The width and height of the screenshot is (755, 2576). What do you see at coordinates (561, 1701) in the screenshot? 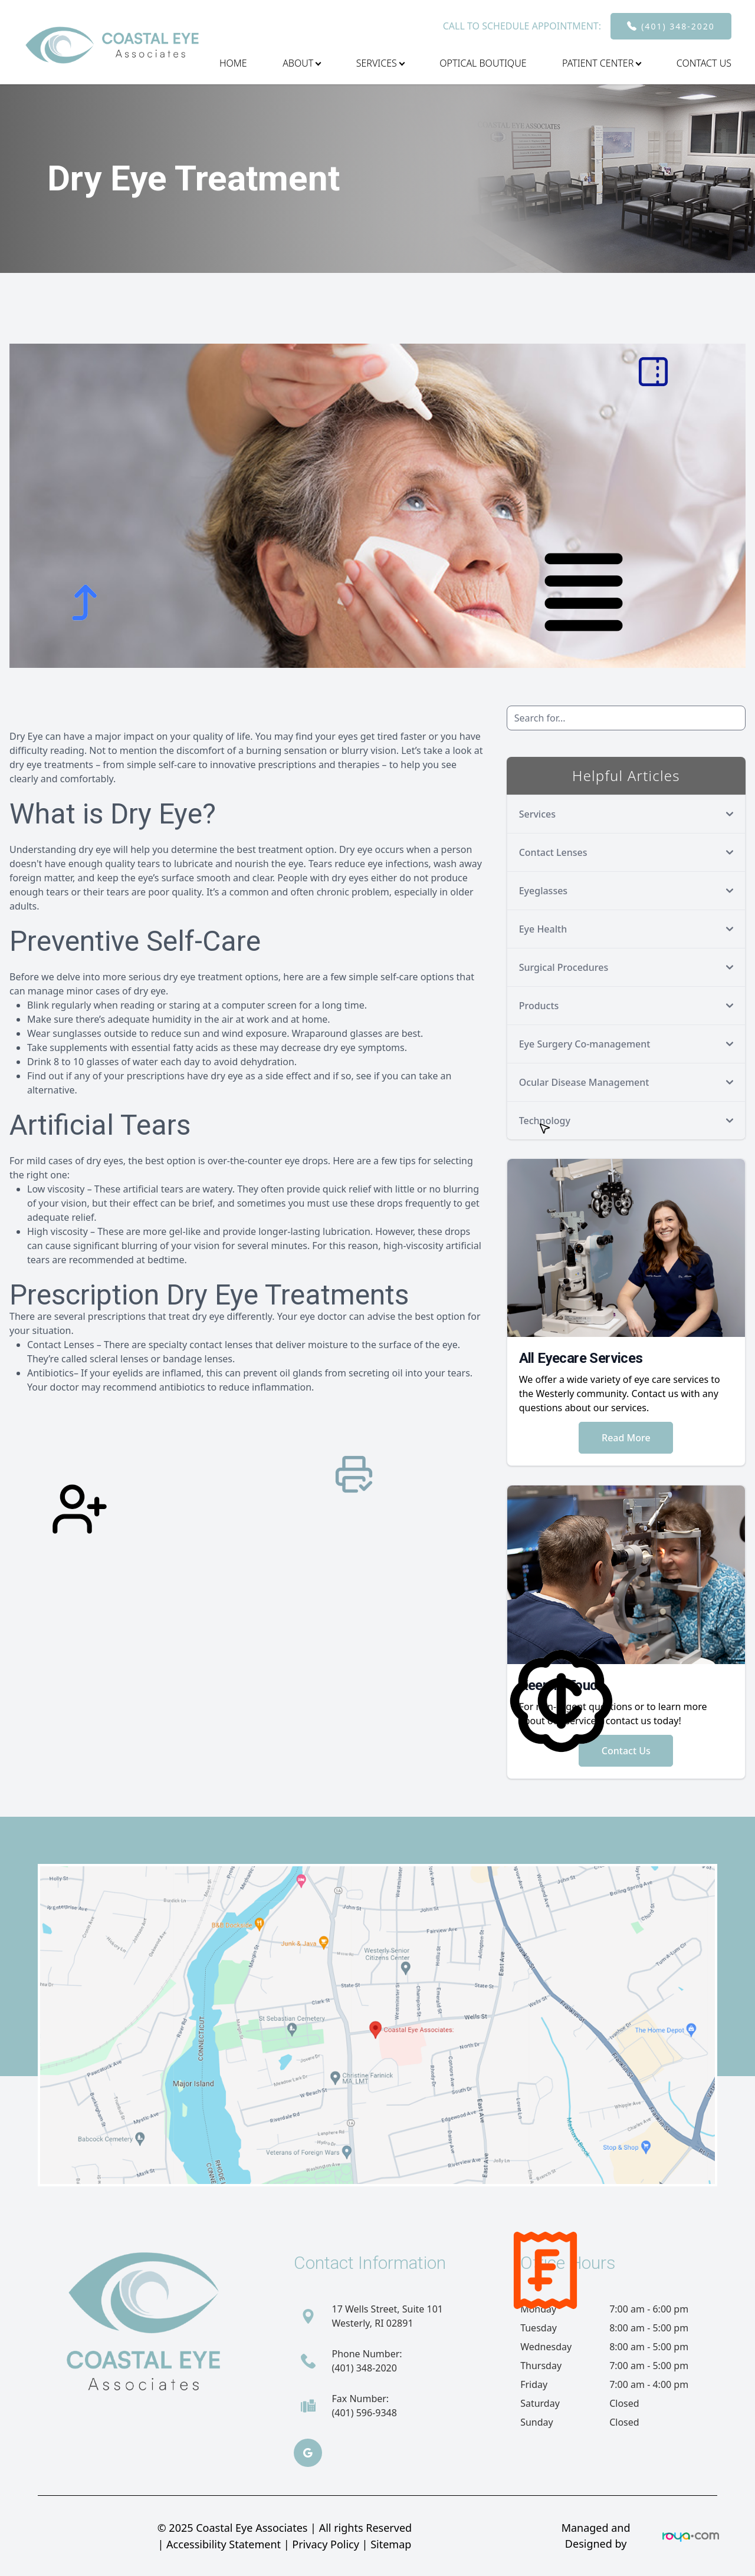
I see `view cent-based pricing or rewards` at bounding box center [561, 1701].